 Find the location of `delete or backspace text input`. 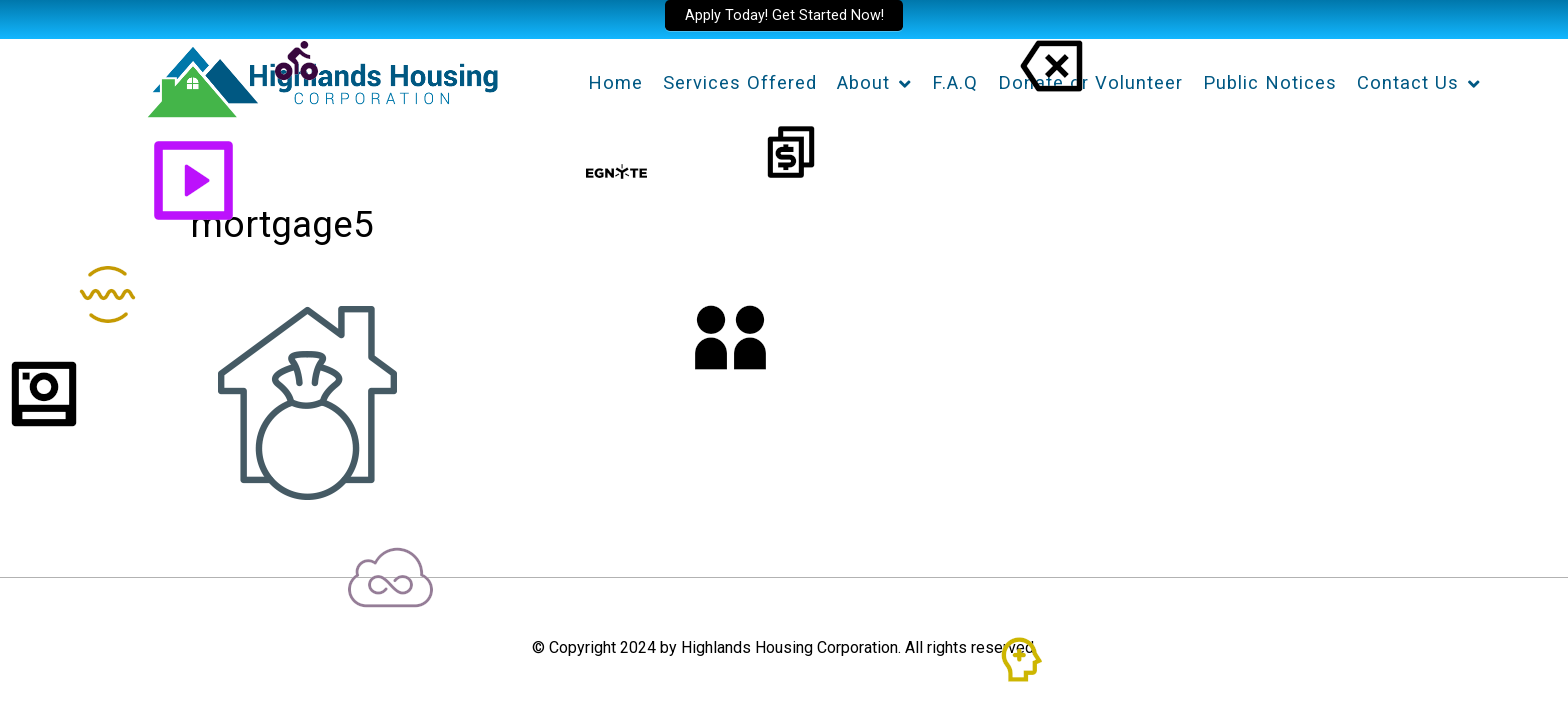

delete or backspace text input is located at coordinates (1054, 66).